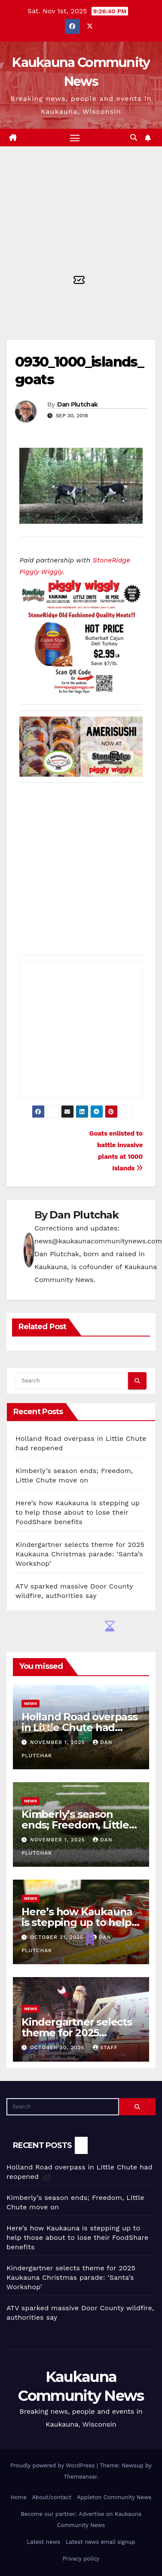 The height and width of the screenshot is (2576, 162). What do you see at coordinates (90, 1938) in the screenshot?
I see `access tools or equipment section` at bounding box center [90, 1938].